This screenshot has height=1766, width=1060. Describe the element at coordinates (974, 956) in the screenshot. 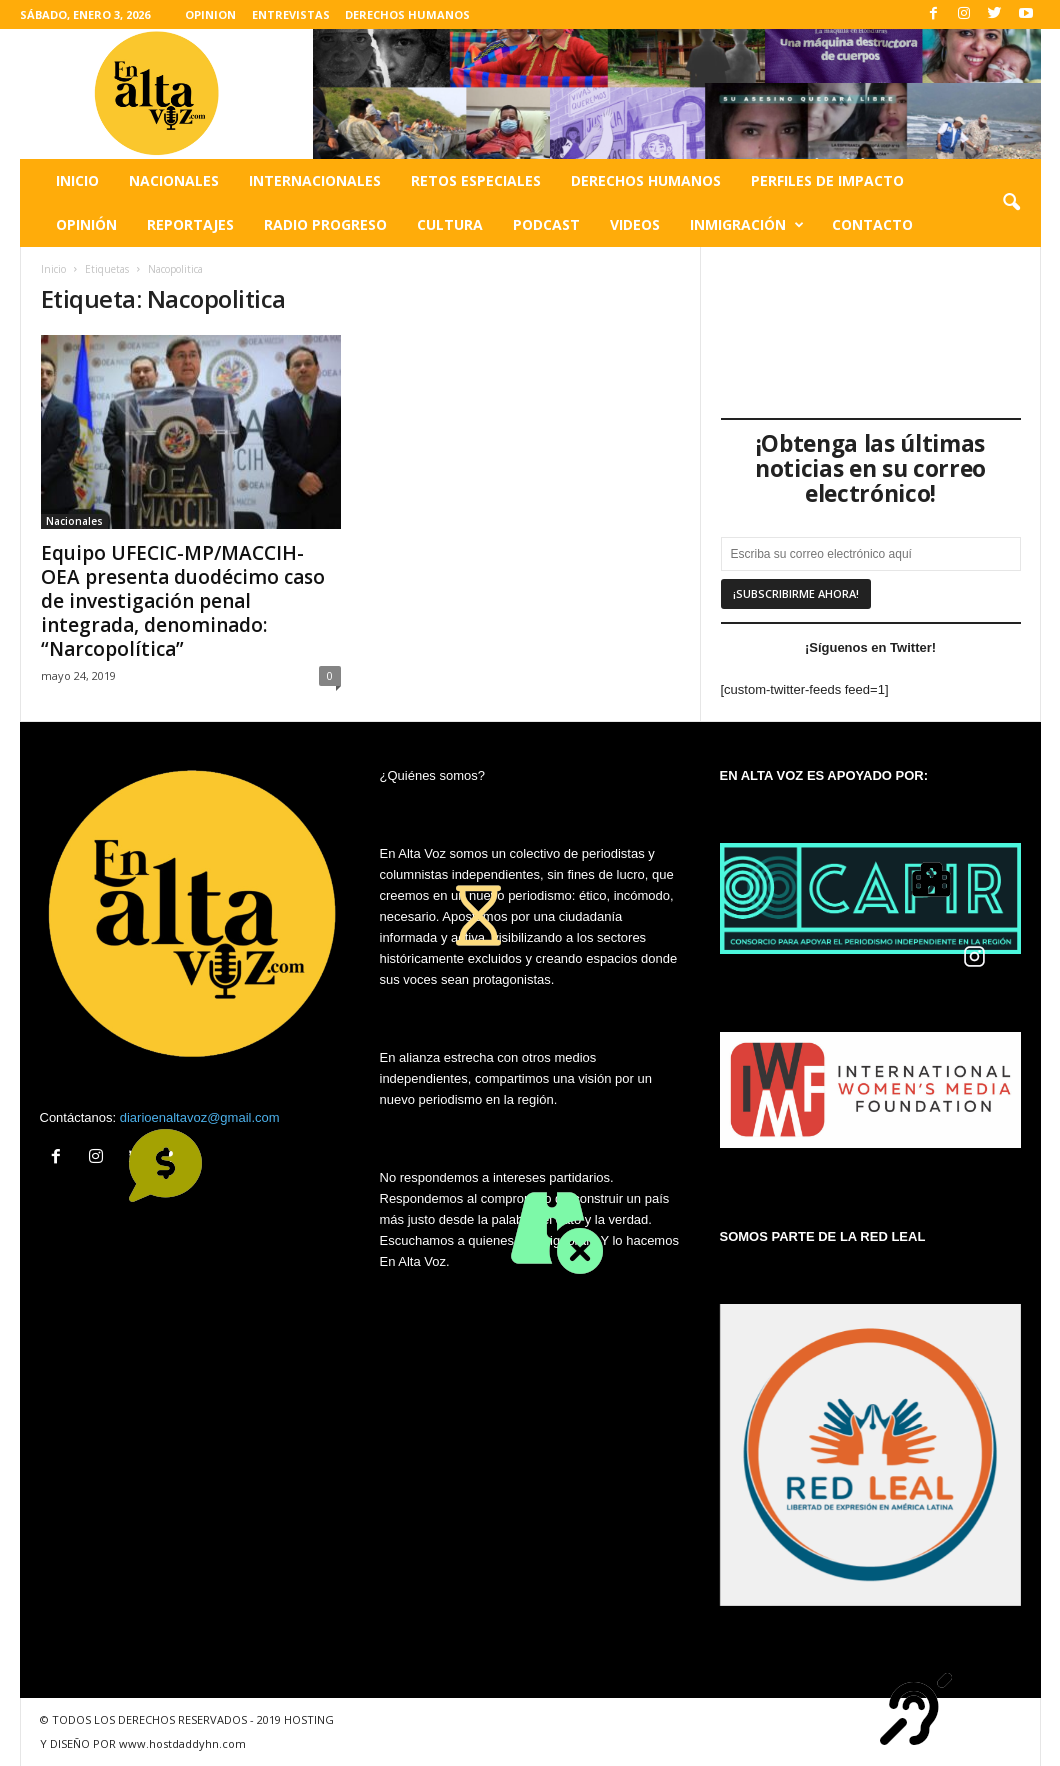

I see `open Instagram app` at that location.